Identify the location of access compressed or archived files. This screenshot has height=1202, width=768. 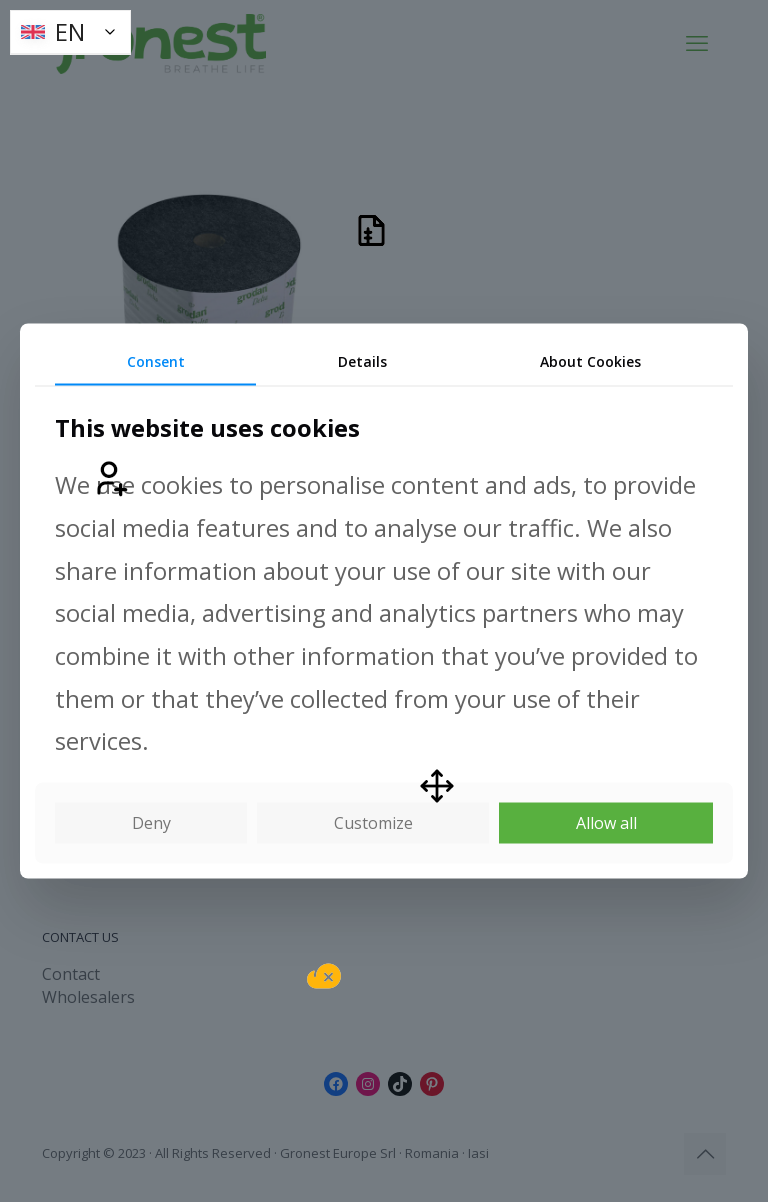
(371, 230).